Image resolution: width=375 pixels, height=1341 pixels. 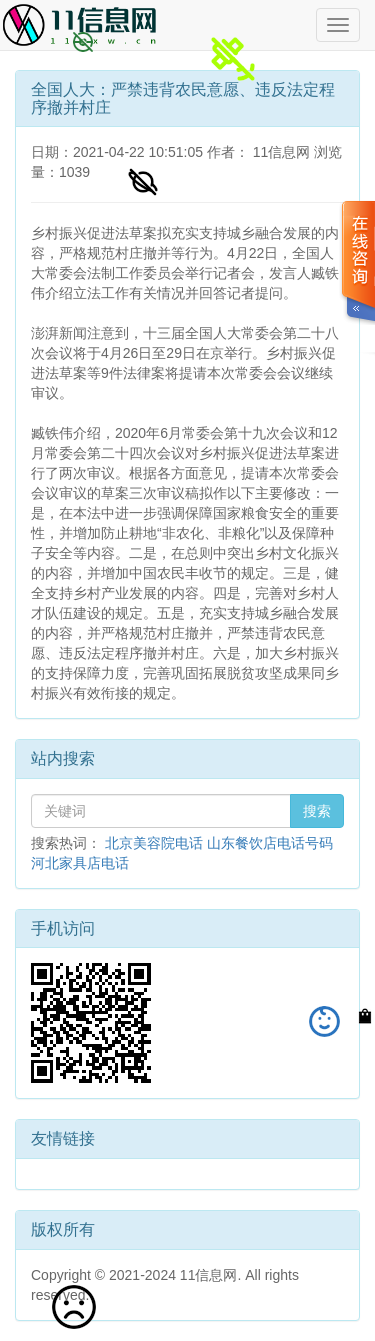 I want to click on view your shopping cart, so click(x=365, y=1016).